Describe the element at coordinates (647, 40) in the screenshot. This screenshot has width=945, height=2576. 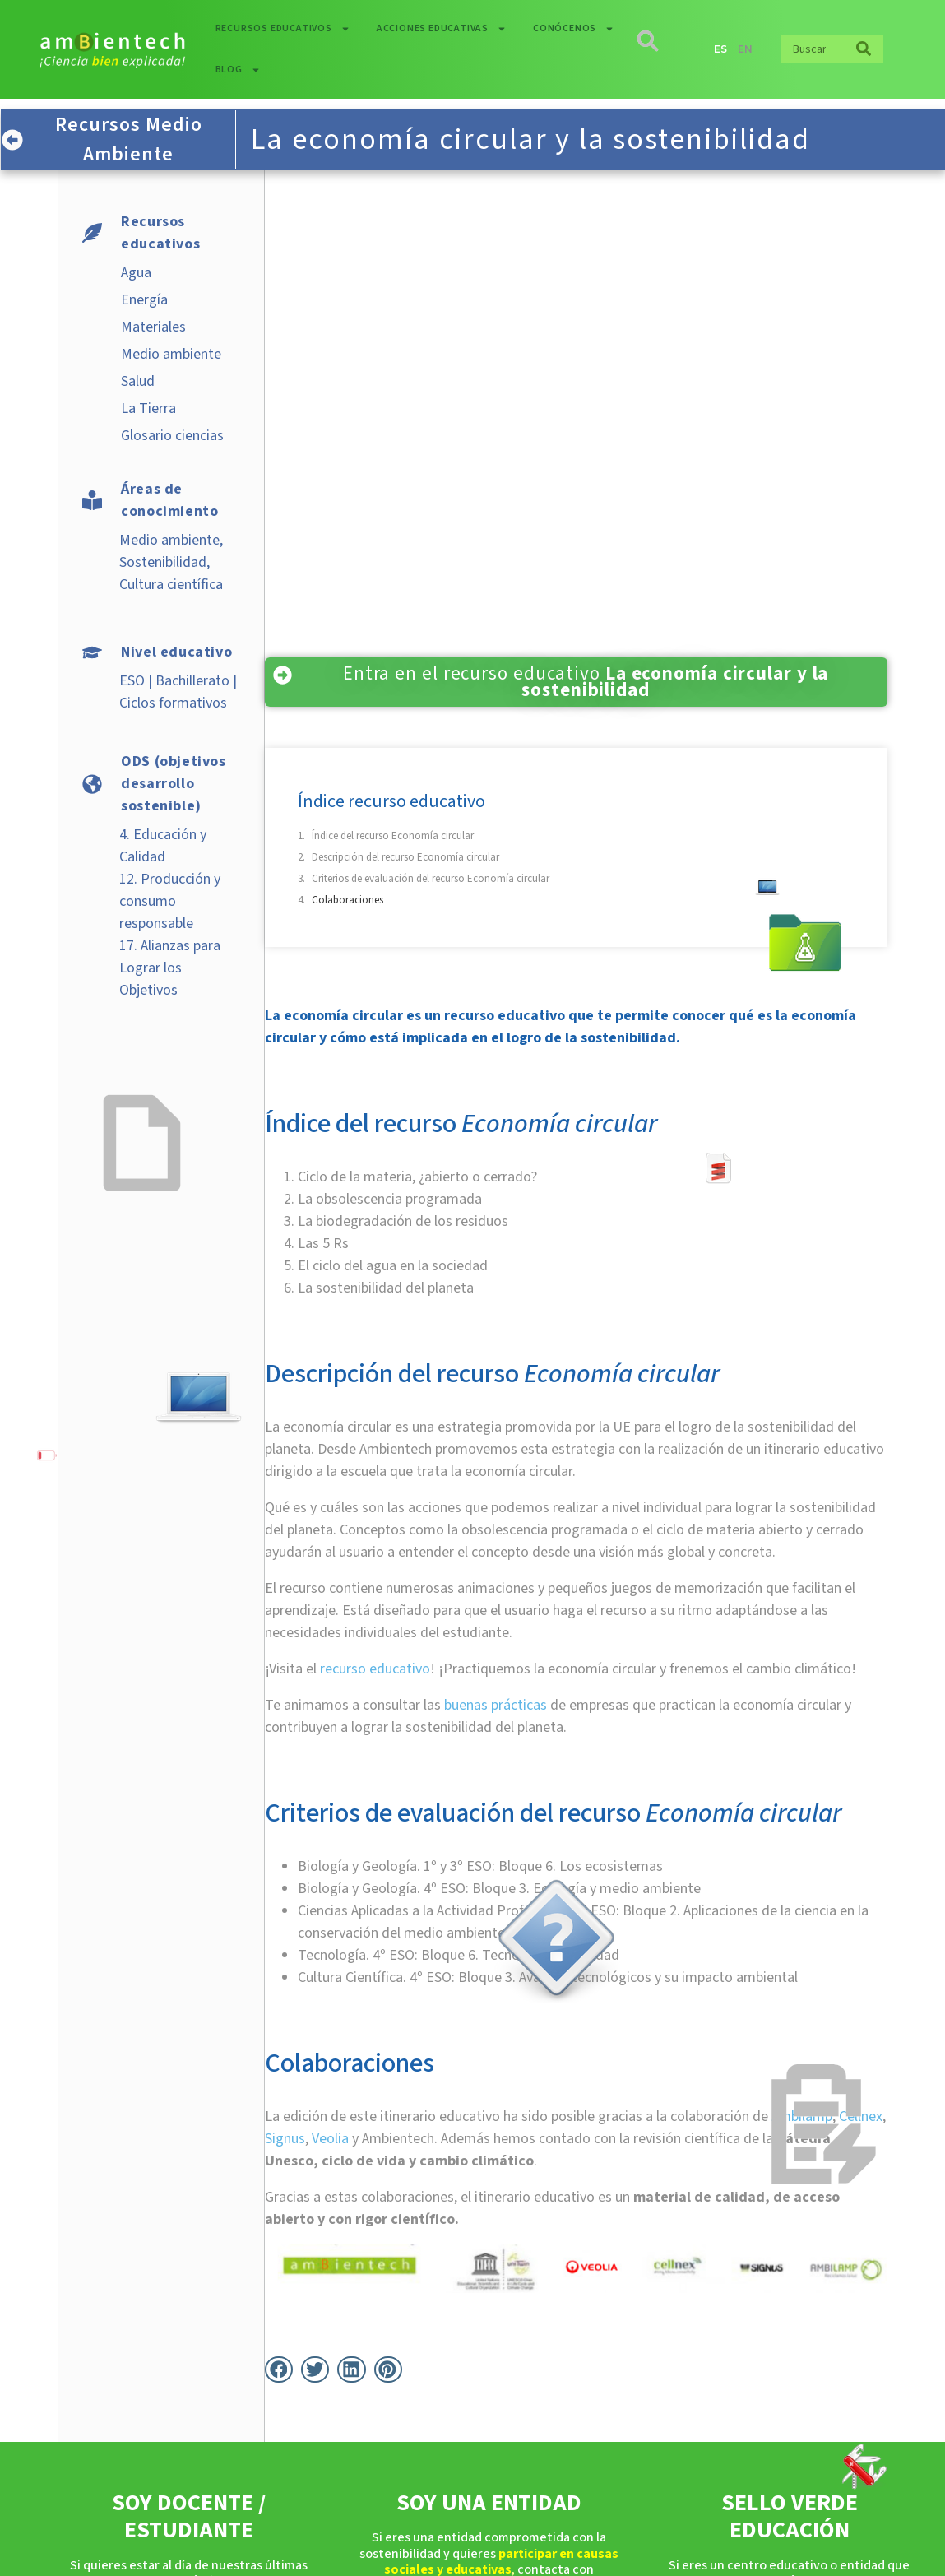
I see `search for content or items` at that location.